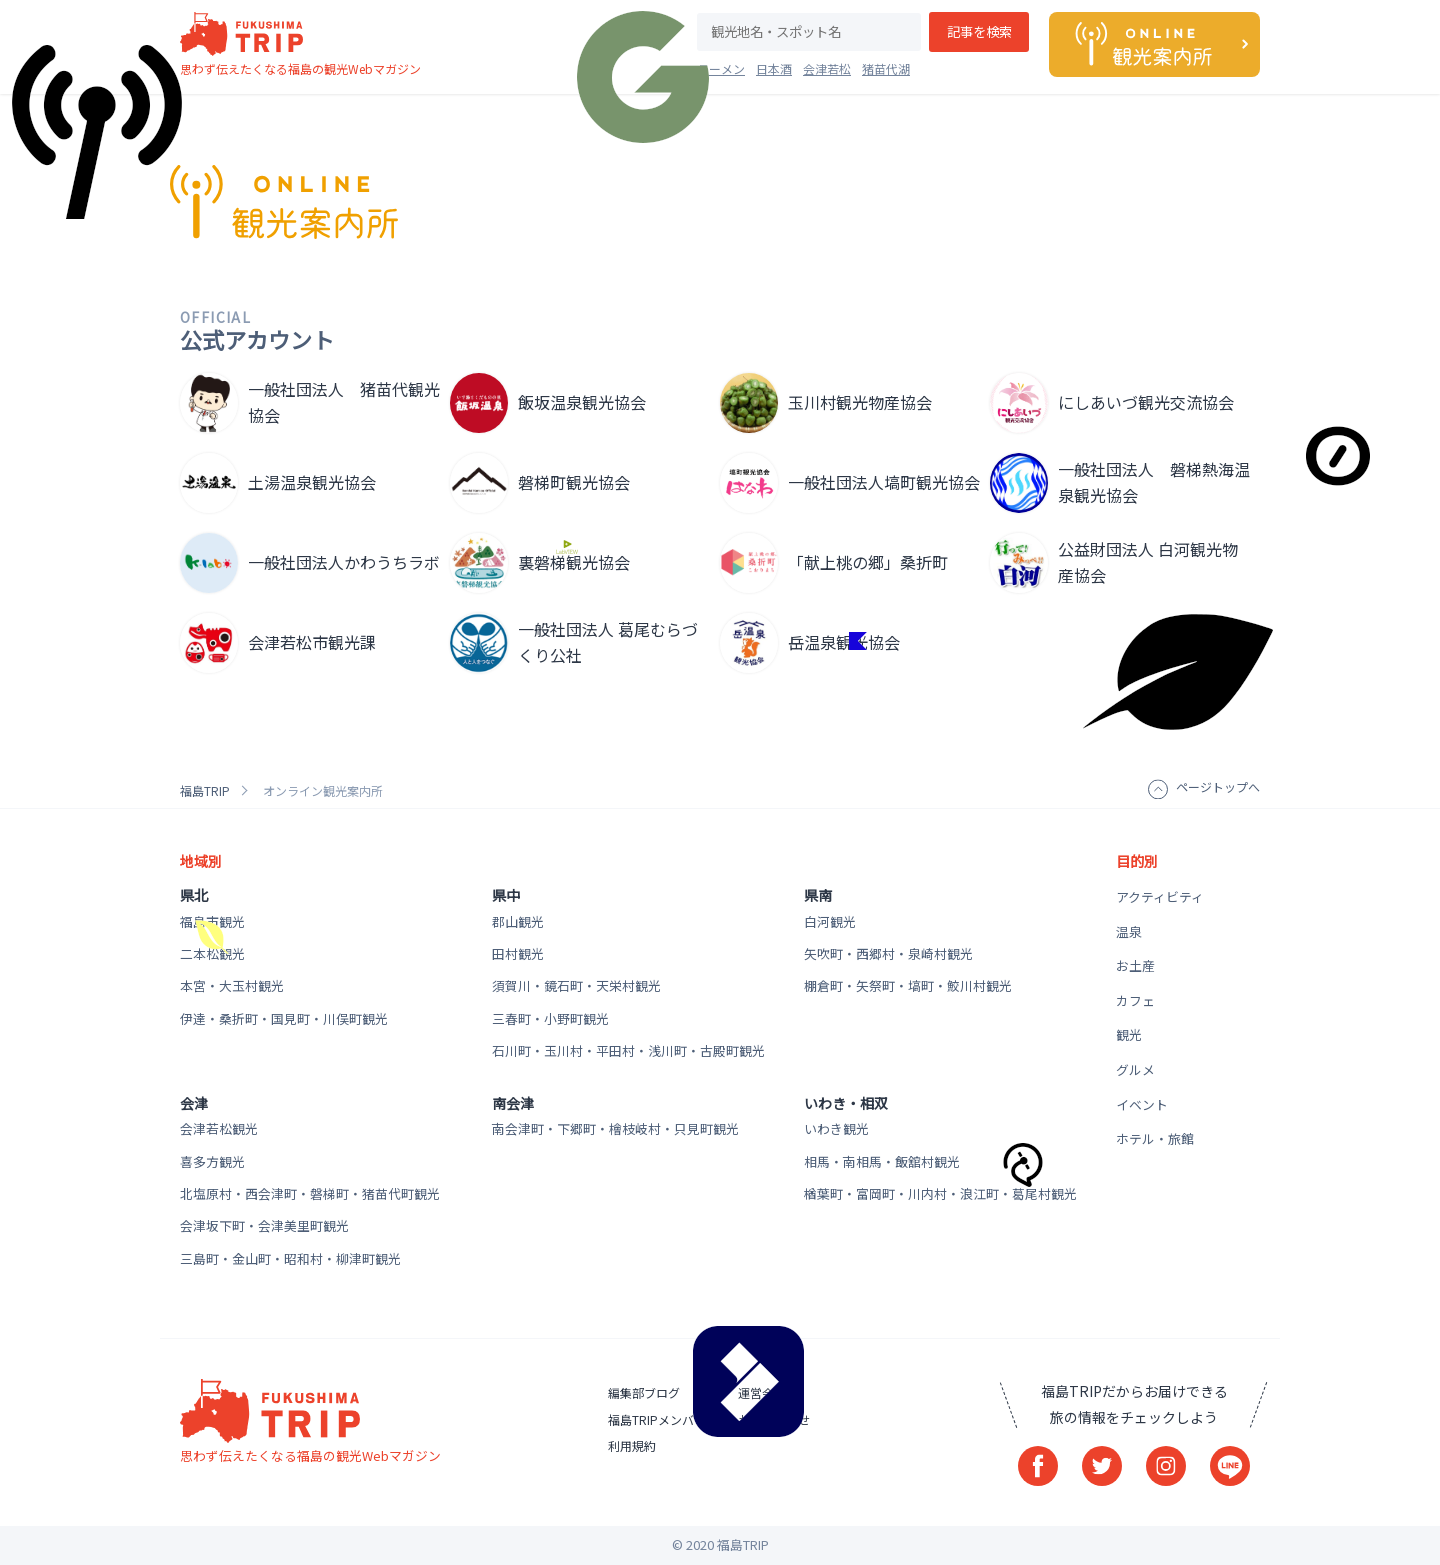 This screenshot has height=1565, width=1440. I want to click on visit justgiving fundraising platform, so click(643, 77).